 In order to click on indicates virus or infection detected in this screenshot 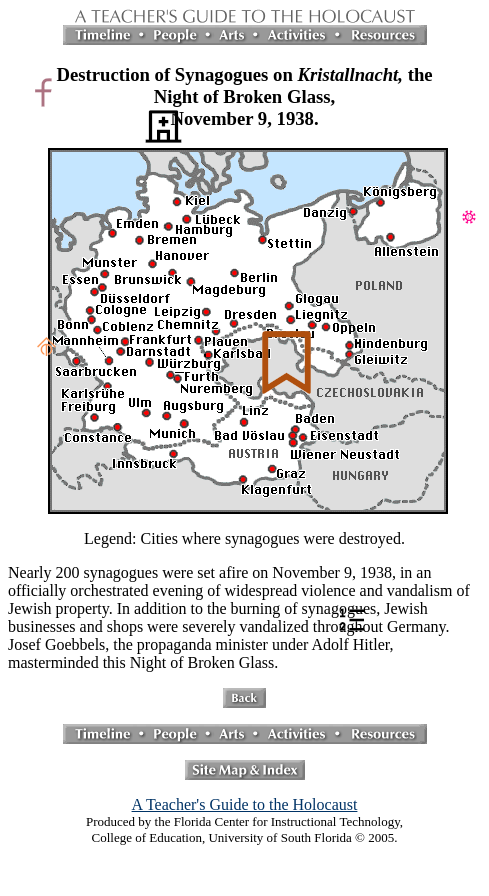, I will do `click(469, 217)`.